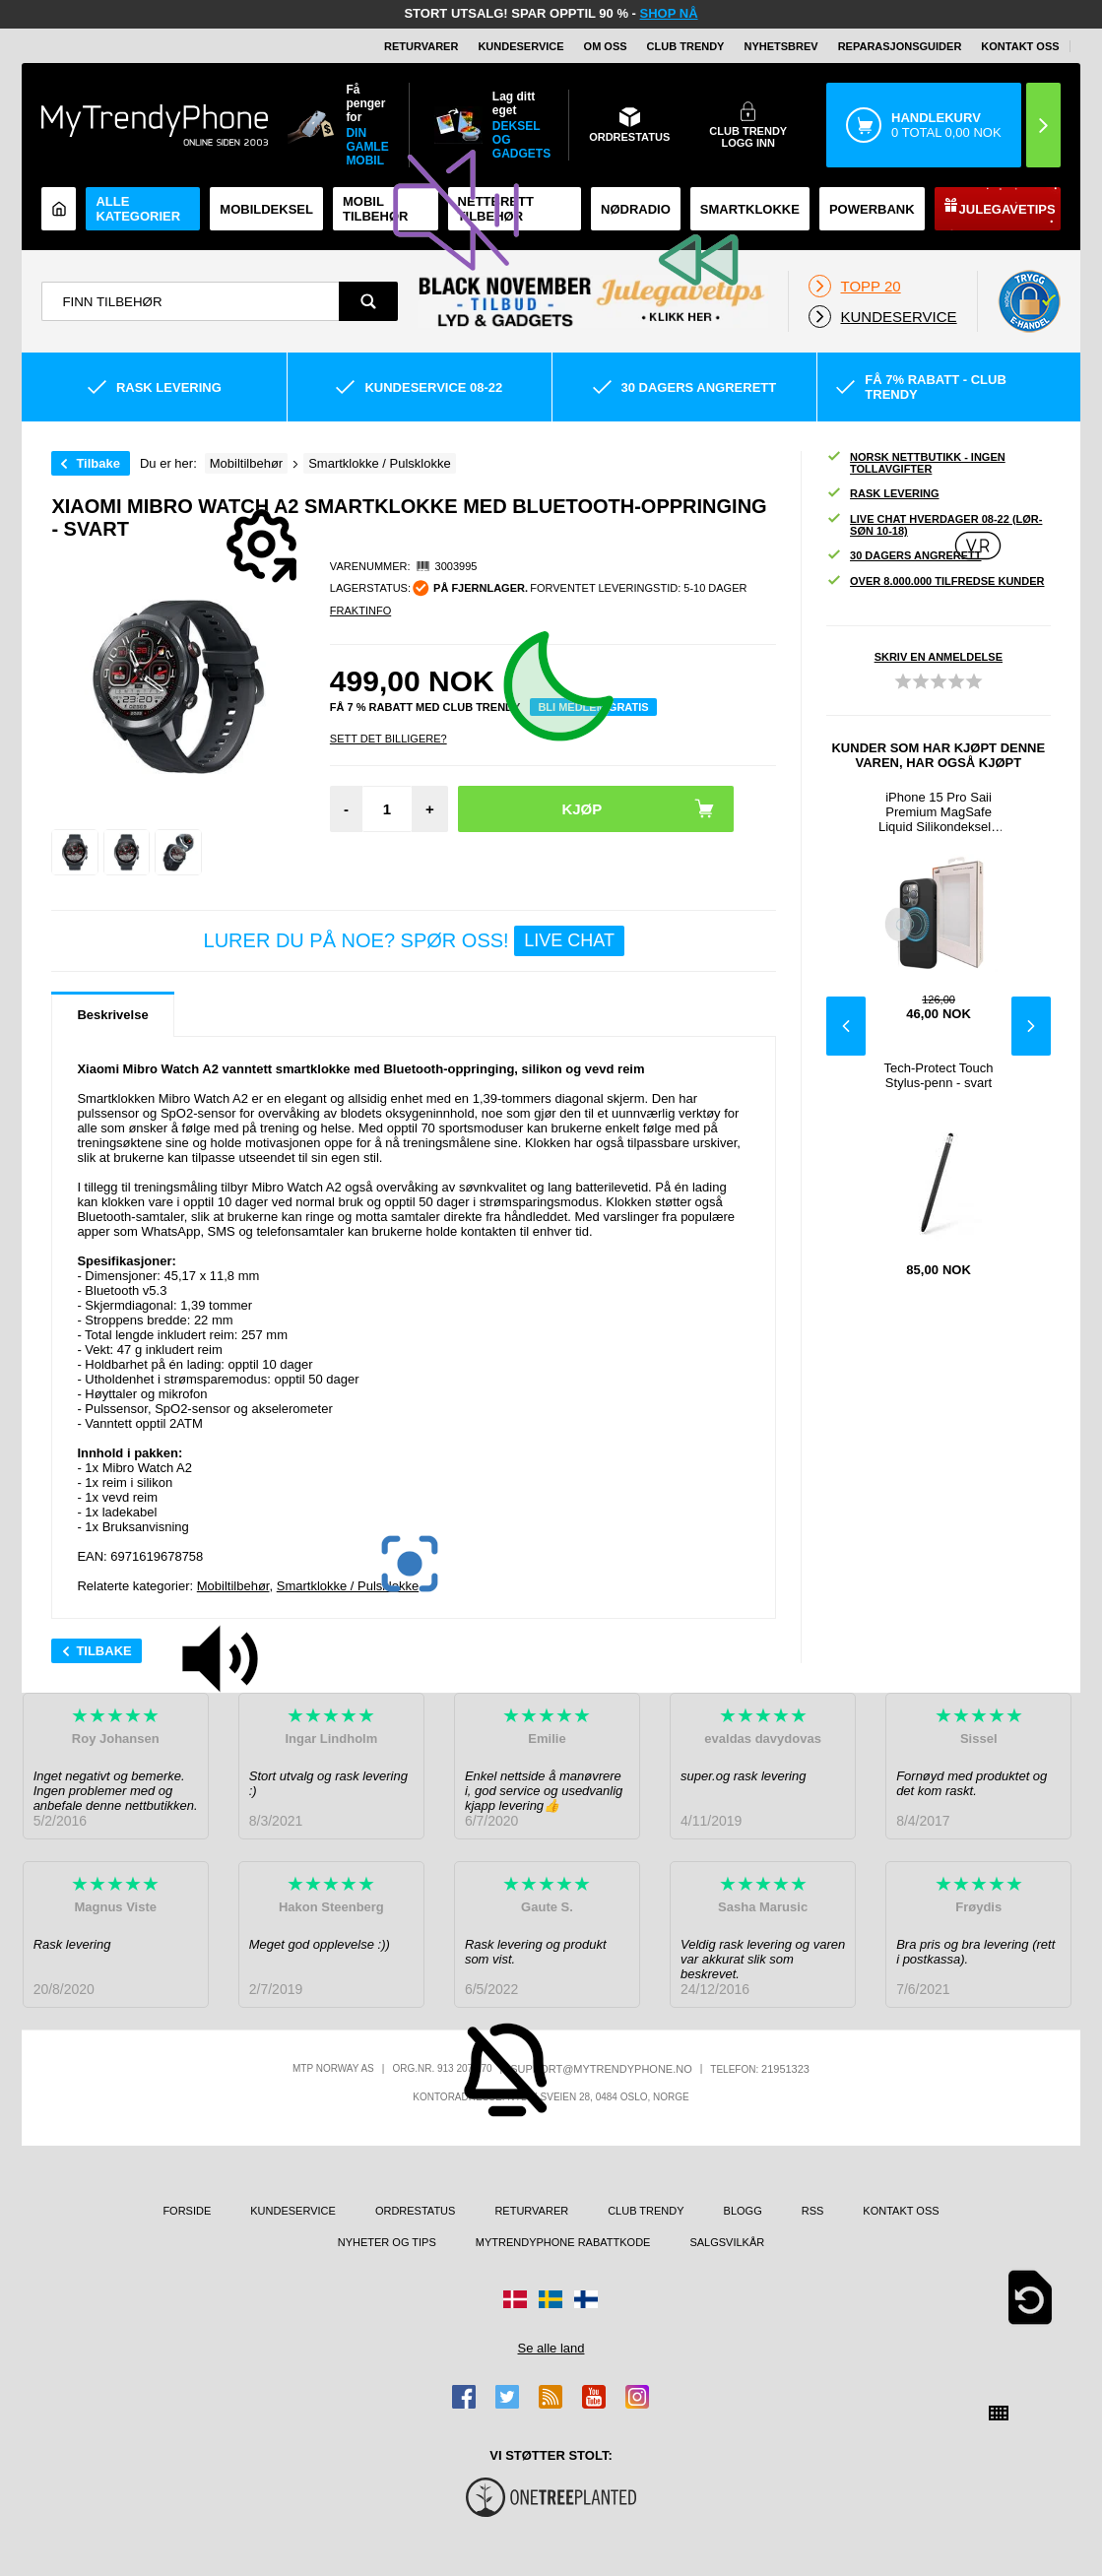 This screenshot has width=1102, height=2576. Describe the element at coordinates (220, 1658) in the screenshot. I see `increase audio volume` at that location.